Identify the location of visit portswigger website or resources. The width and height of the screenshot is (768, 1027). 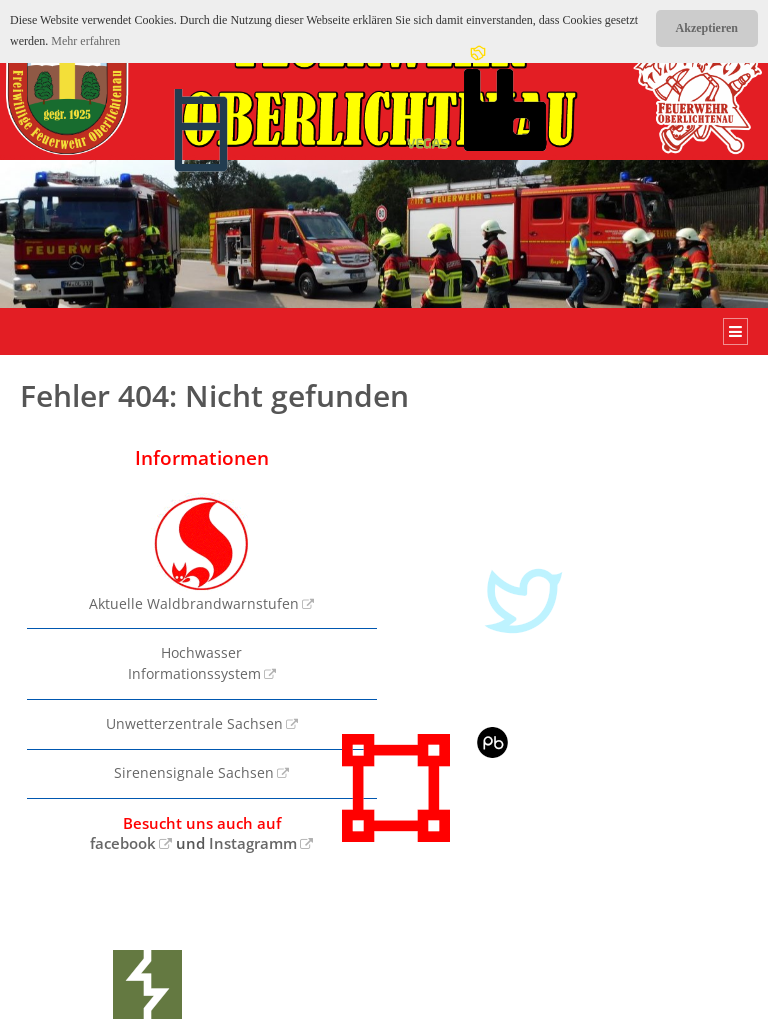
(147, 984).